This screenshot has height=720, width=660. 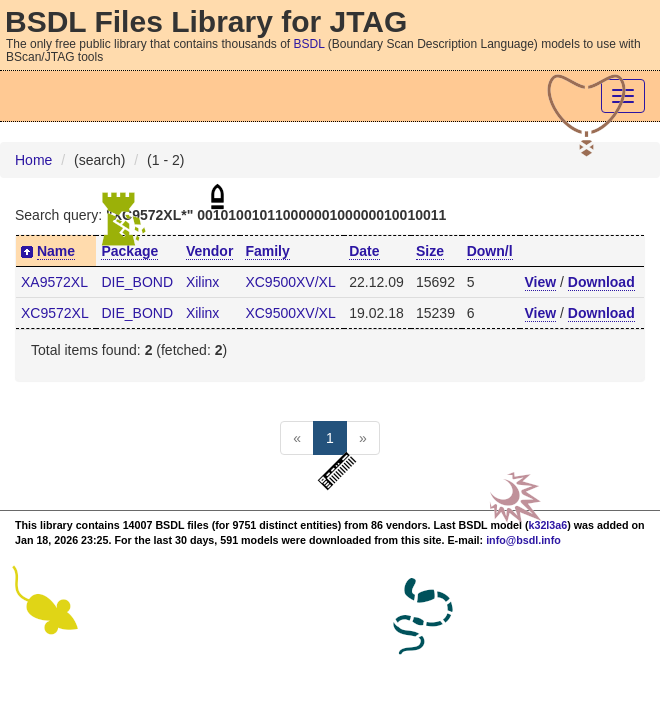 What do you see at coordinates (422, 616) in the screenshot?
I see `earthworm creature in a game context` at bounding box center [422, 616].